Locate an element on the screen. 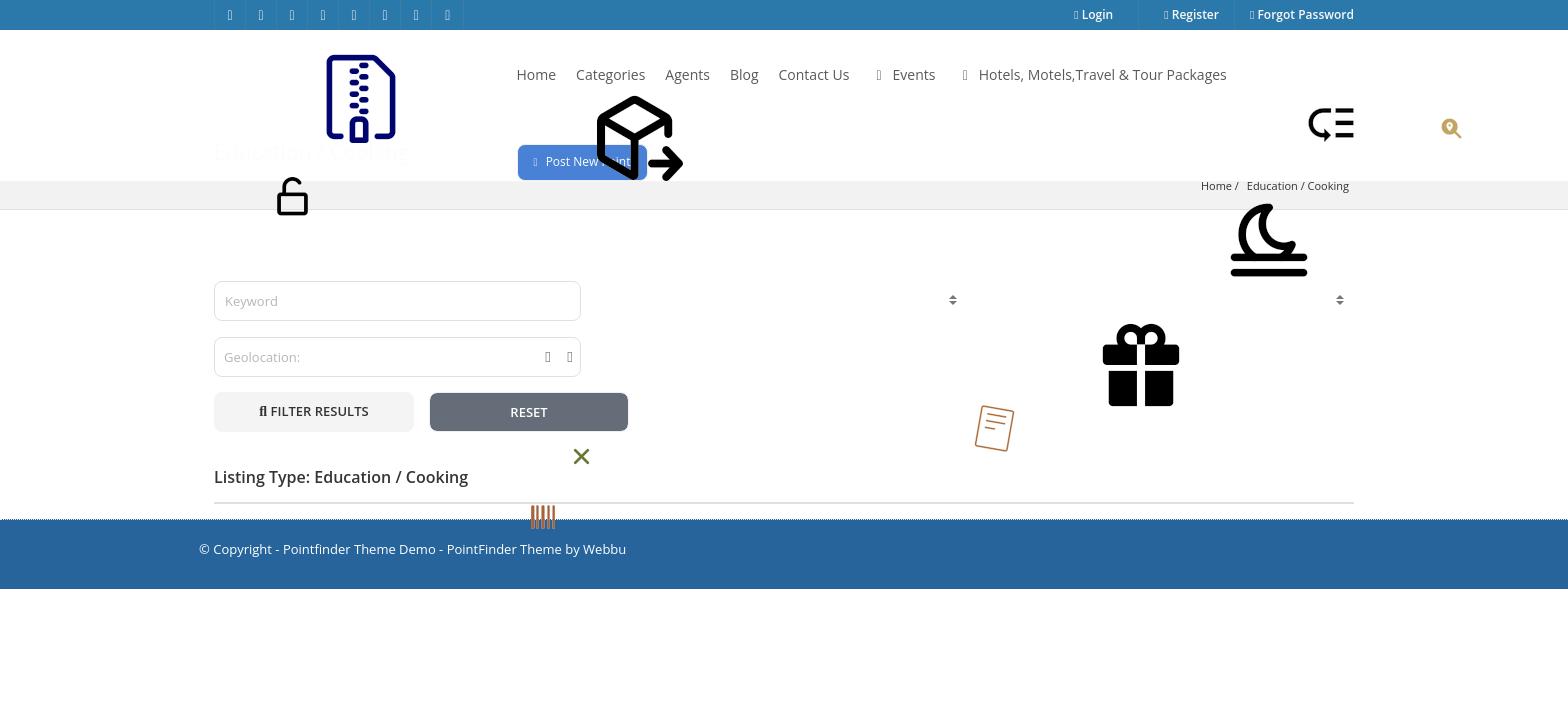  view your resume on read.cv is located at coordinates (994, 428).